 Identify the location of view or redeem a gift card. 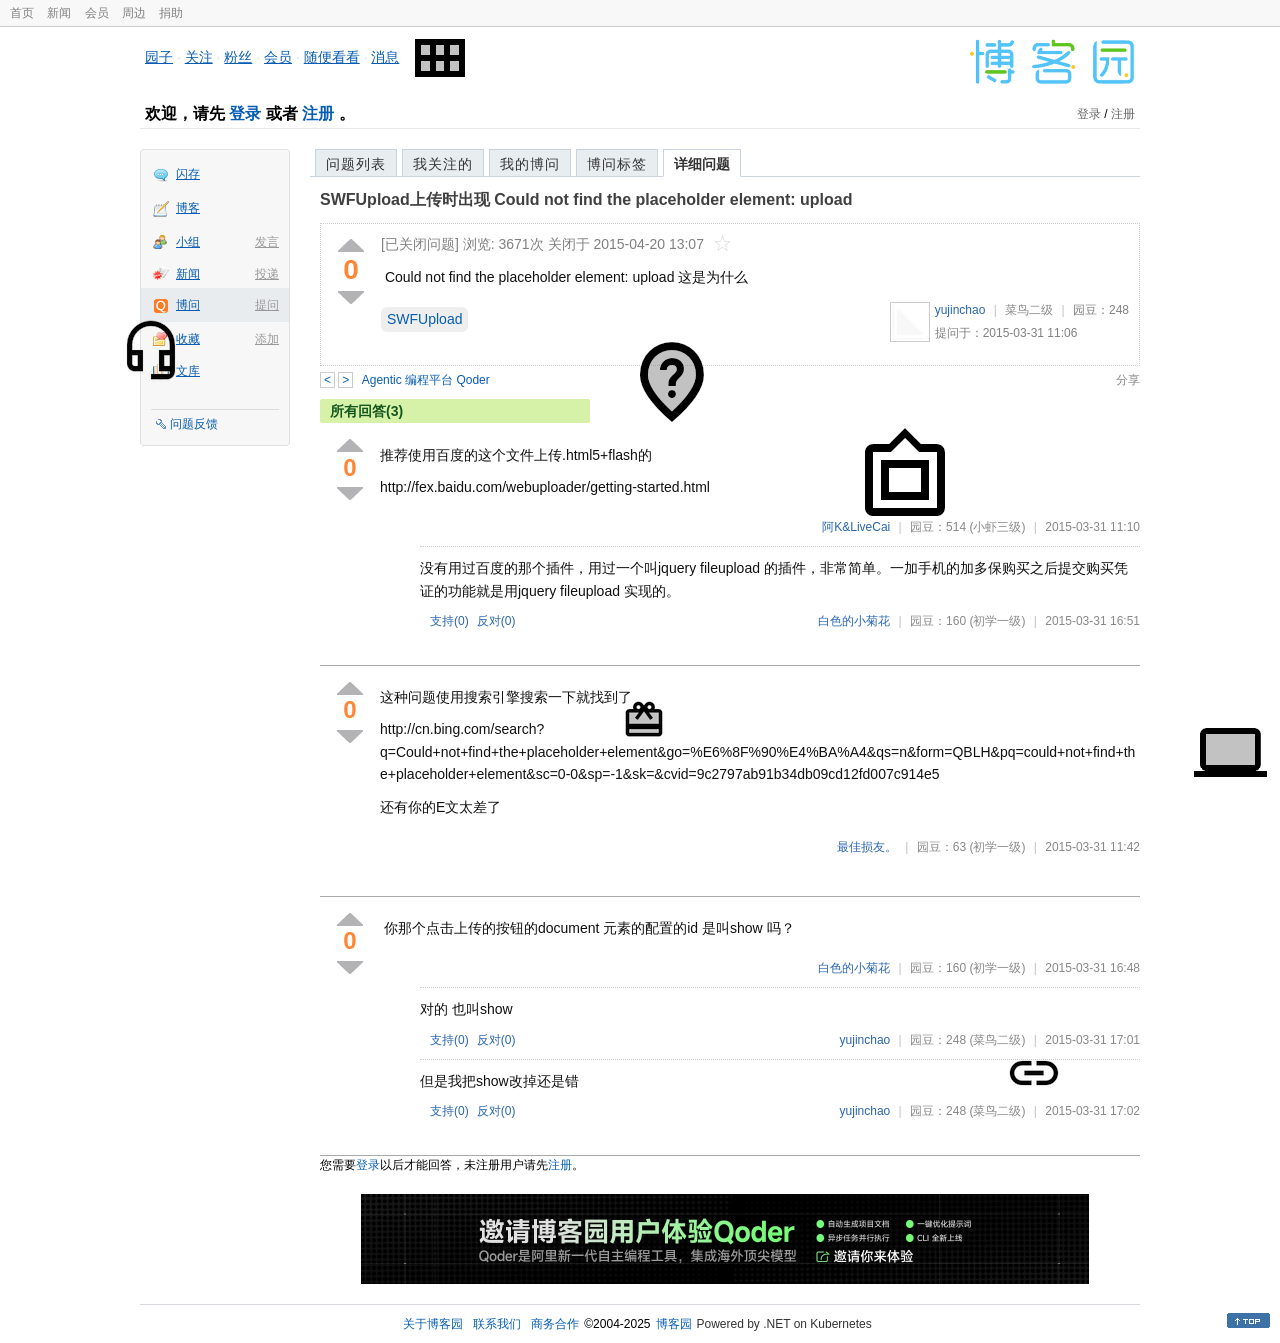
(644, 720).